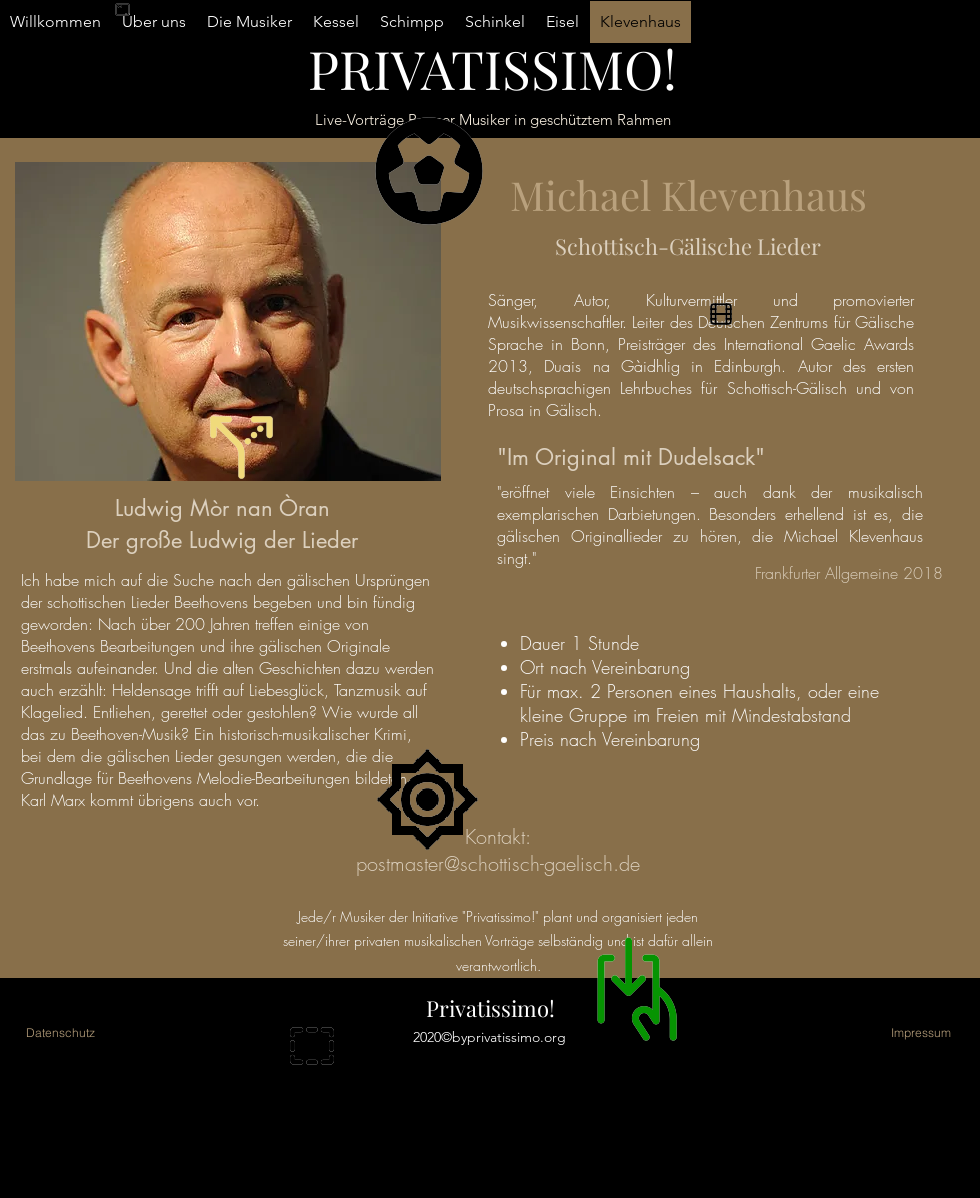 This screenshot has height=1198, width=980. Describe the element at coordinates (429, 171) in the screenshot. I see `access sports or soccer-related content` at that location.